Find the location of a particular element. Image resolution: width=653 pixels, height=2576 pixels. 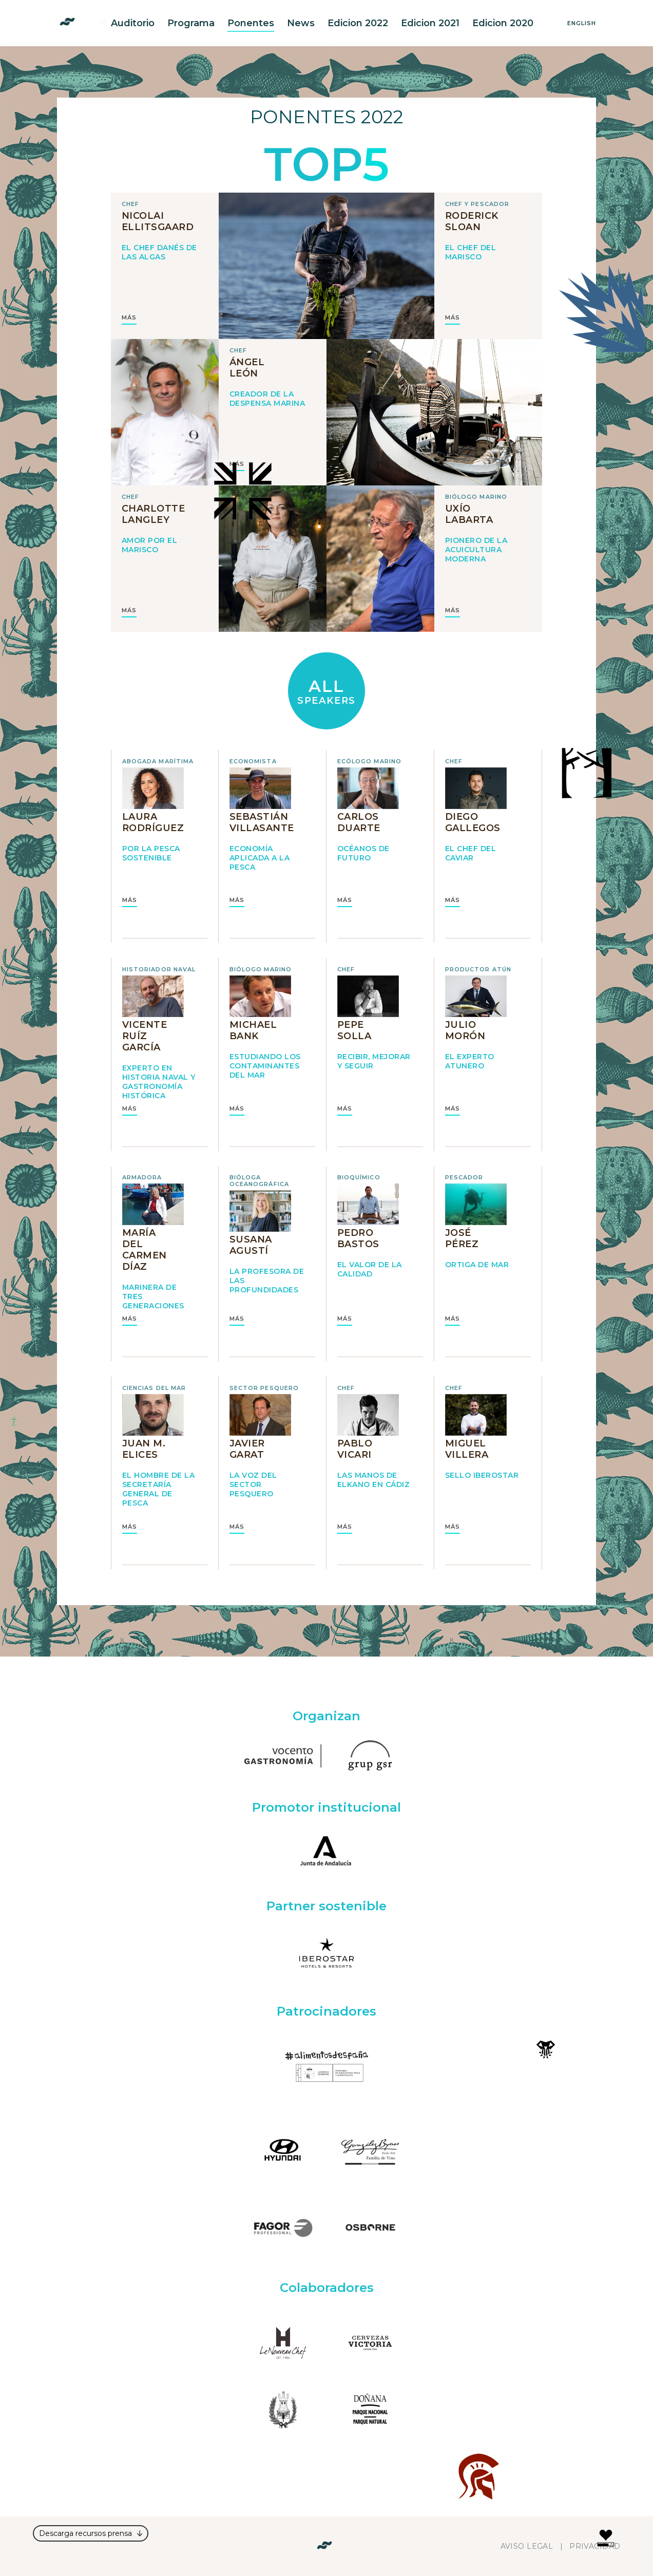

player health or life remaining is located at coordinates (606, 2538).